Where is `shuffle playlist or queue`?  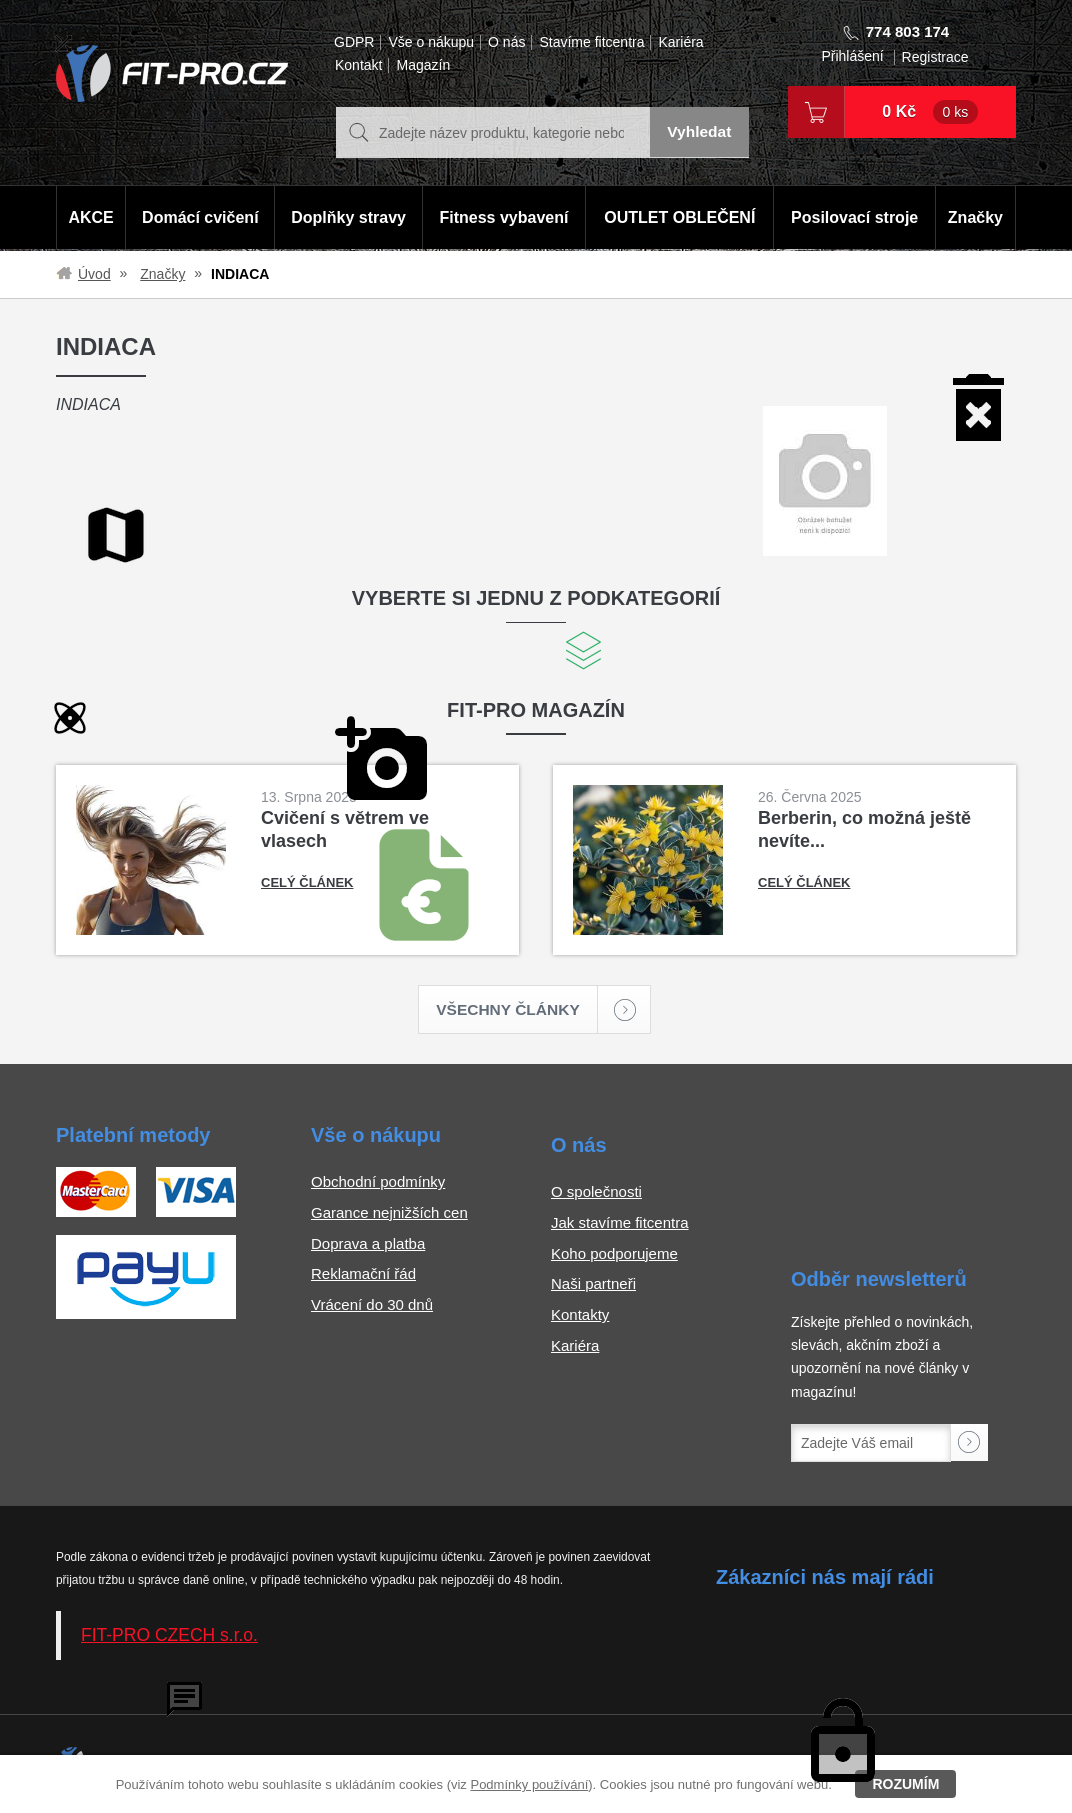 shuffle playlist or queue is located at coordinates (63, 43).